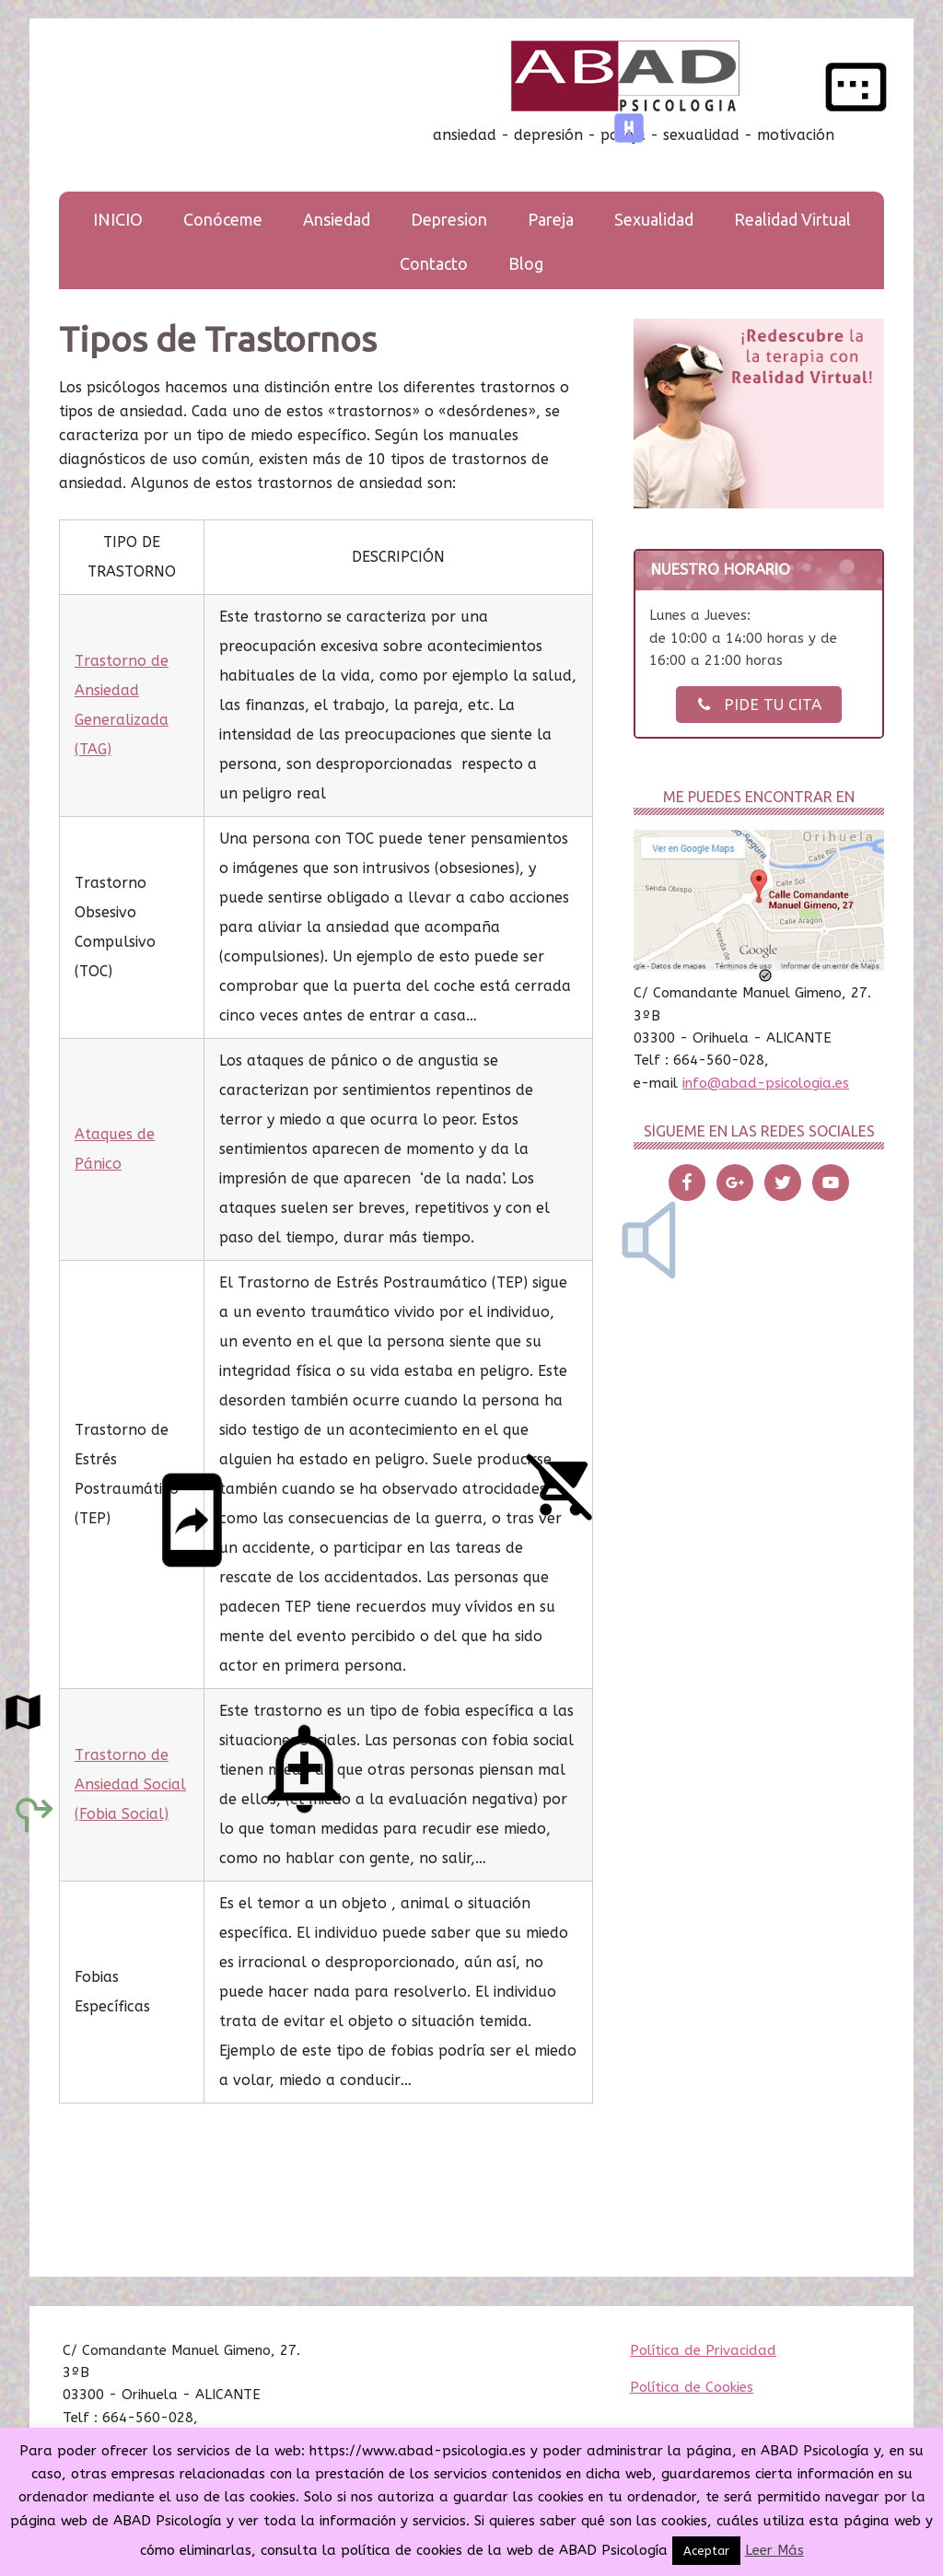 The height and width of the screenshot is (2576, 943). What do you see at coordinates (34, 1814) in the screenshot?
I see `take the roundabout exit to the right` at bounding box center [34, 1814].